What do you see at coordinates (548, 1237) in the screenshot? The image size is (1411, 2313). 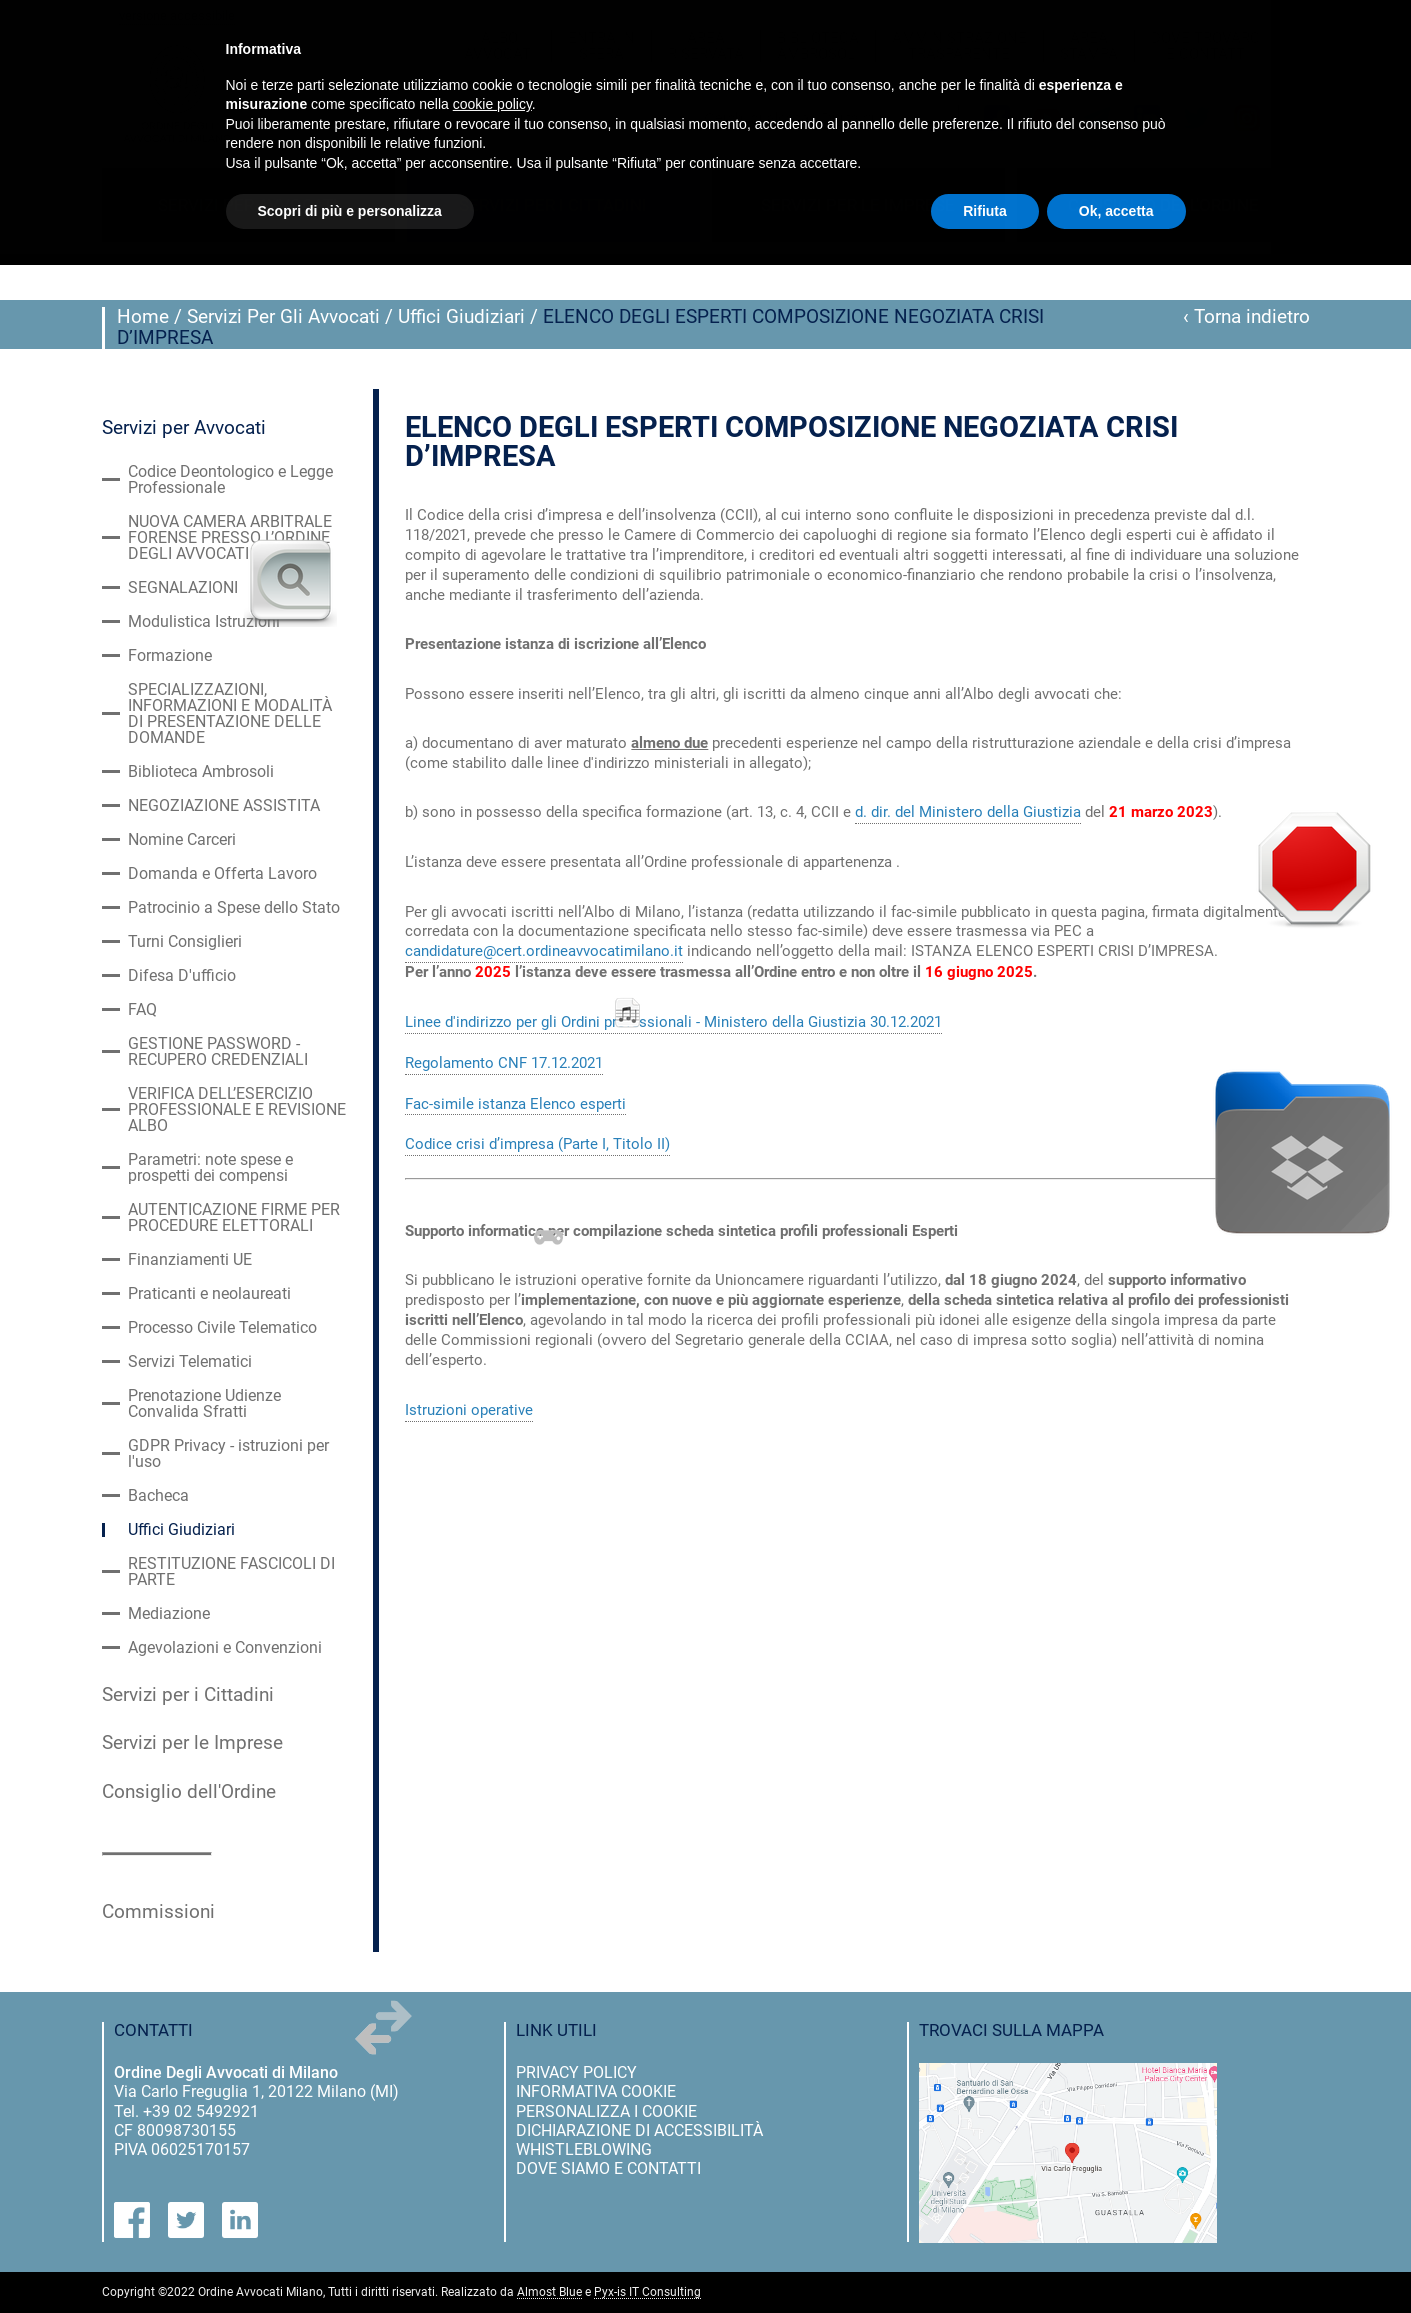 I see `game controller input device` at bounding box center [548, 1237].